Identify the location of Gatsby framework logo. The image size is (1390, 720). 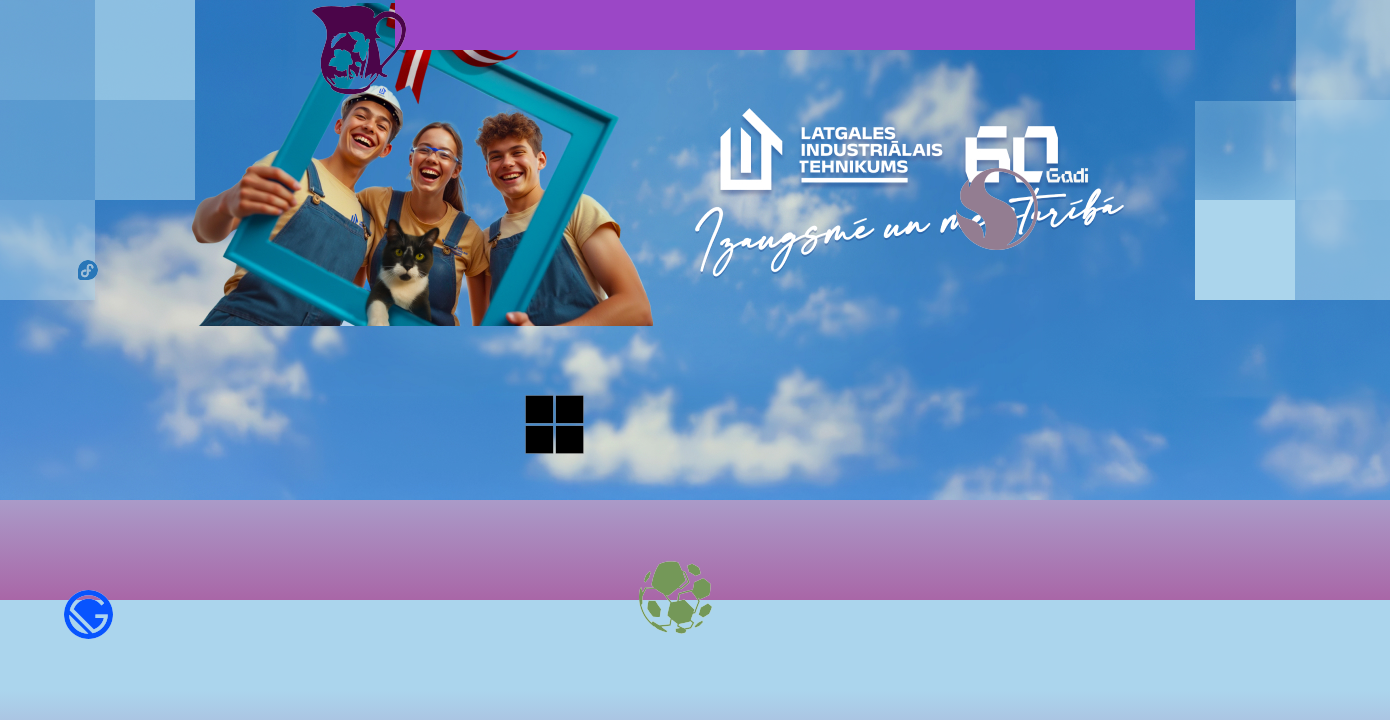
(88, 614).